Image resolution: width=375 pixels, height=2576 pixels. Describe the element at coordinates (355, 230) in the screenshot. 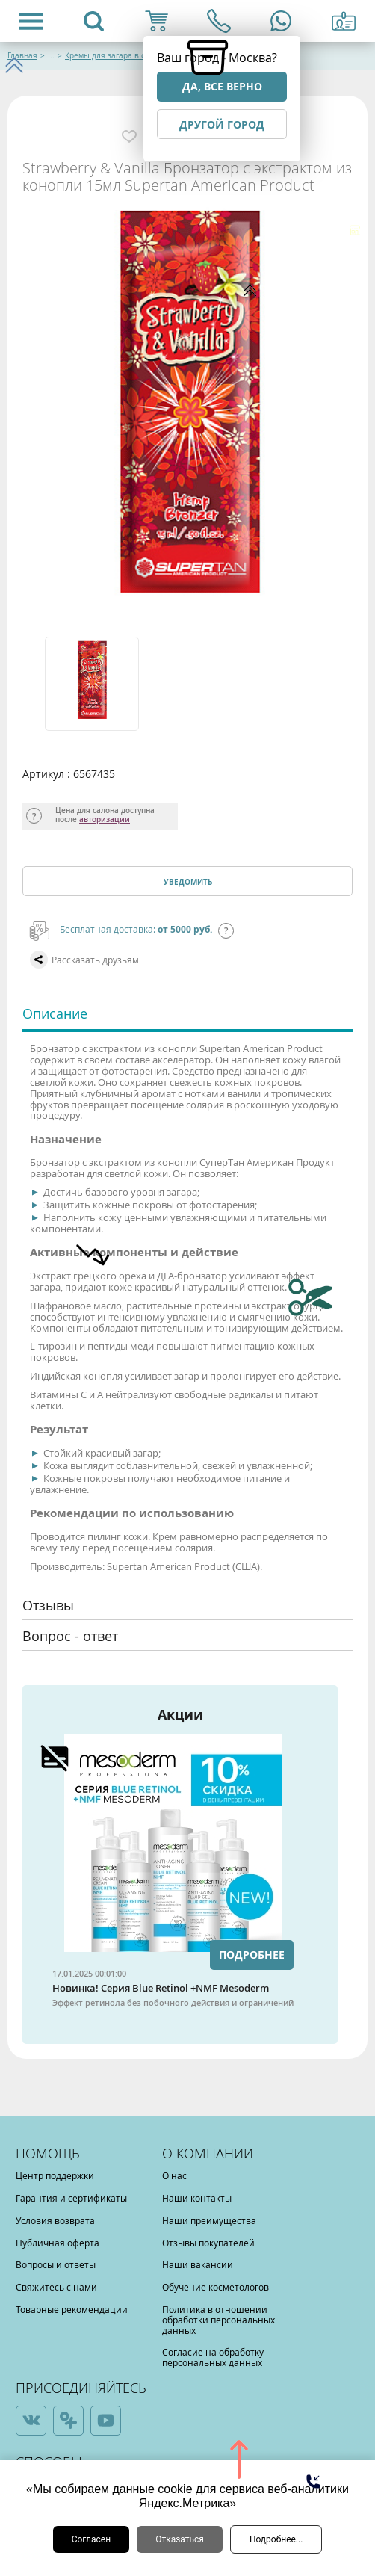

I see `browse nearby stores or shops` at that location.